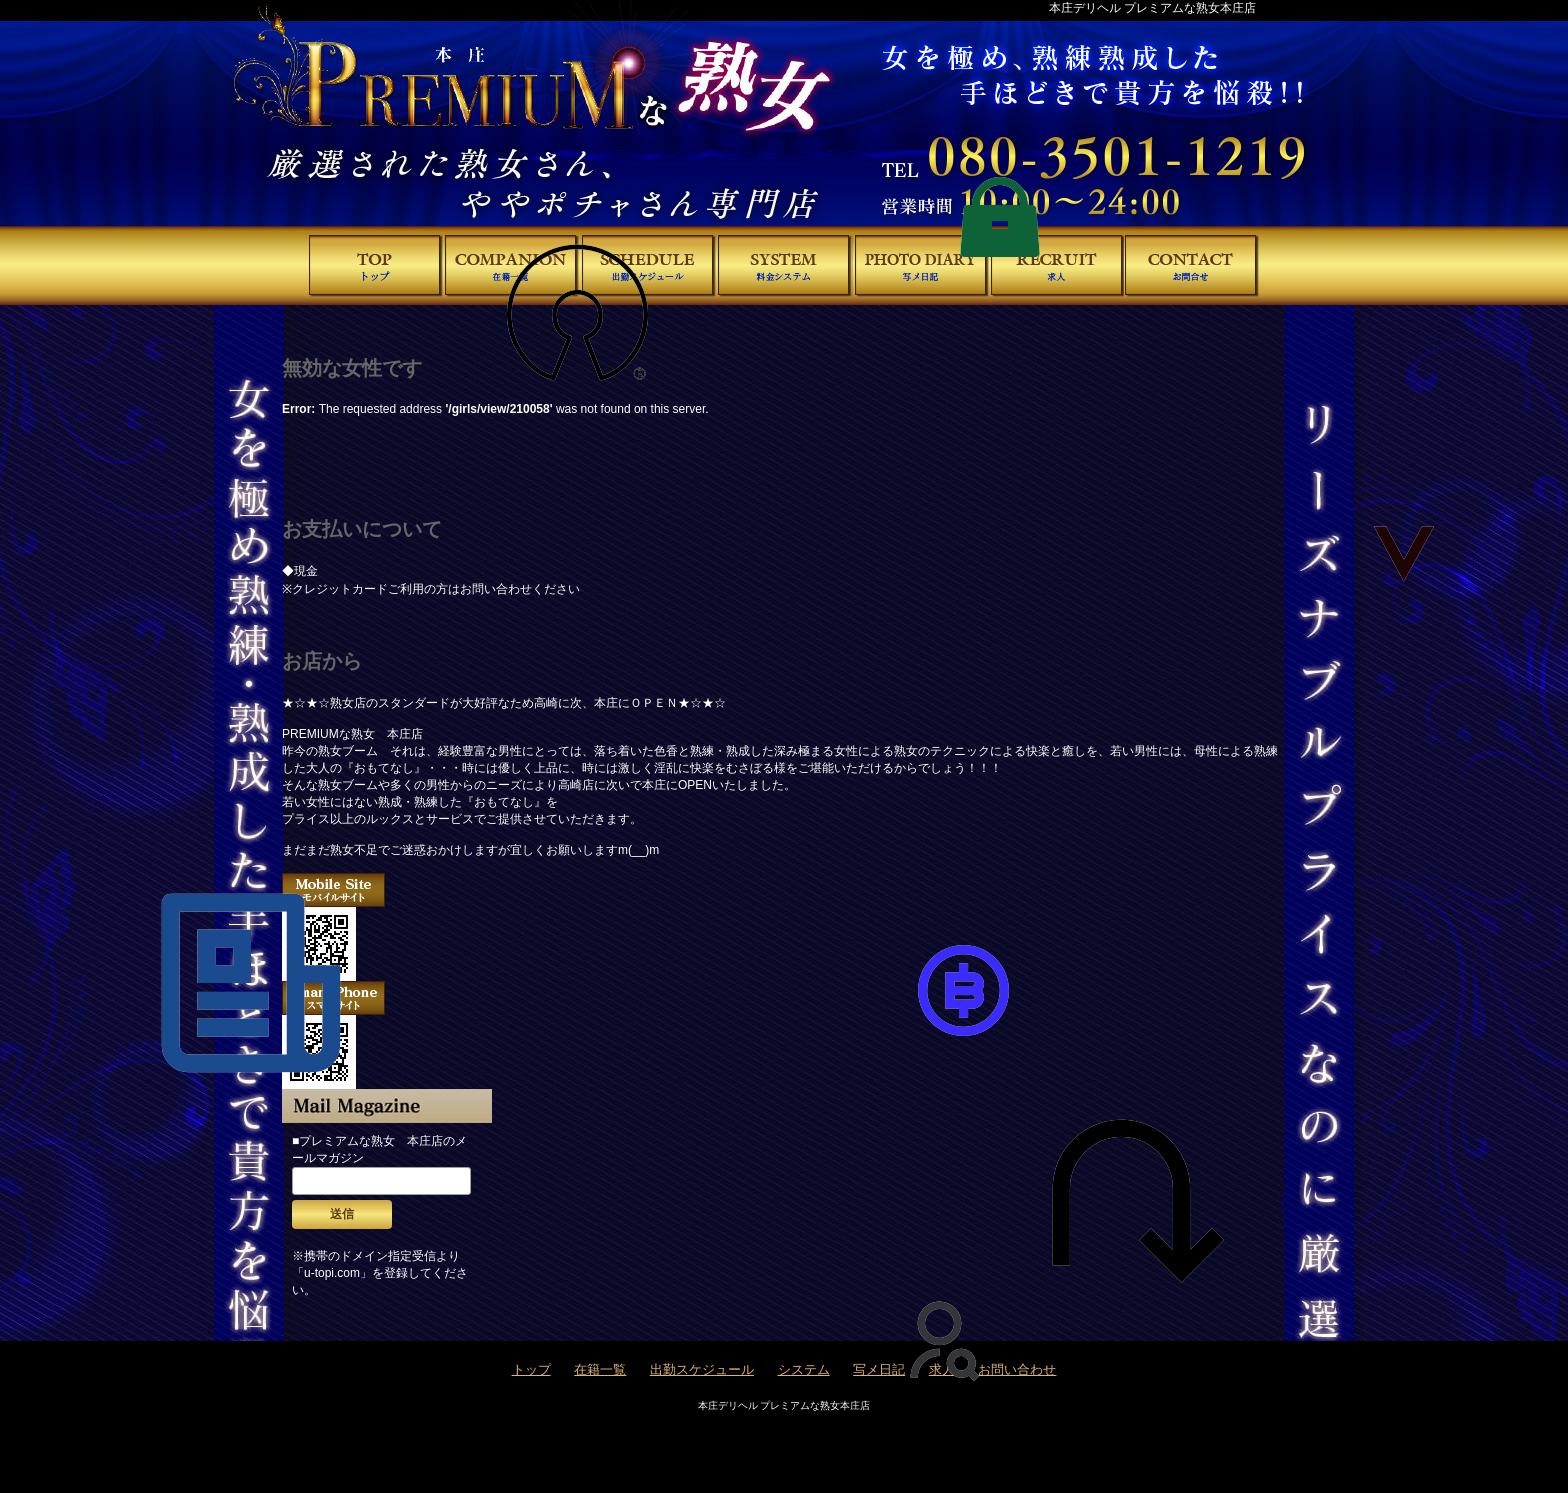 This screenshot has width=1568, height=1493. What do you see at coordinates (577, 312) in the screenshot?
I see `open source initiative logo` at bounding box center [577, 312].